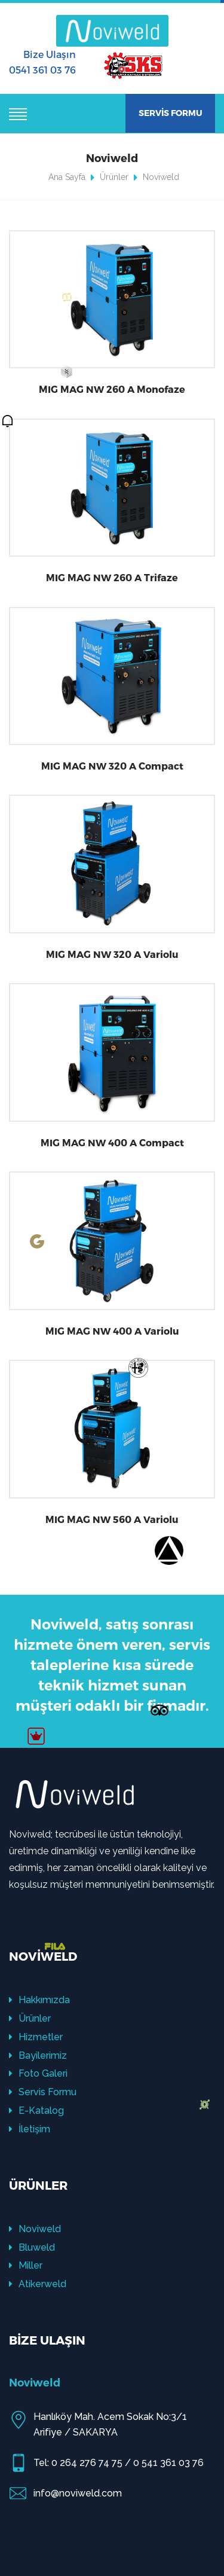 This screenshot has width=224, height=2576. I want to click on web awesome brand logo, so click(36, 1736).